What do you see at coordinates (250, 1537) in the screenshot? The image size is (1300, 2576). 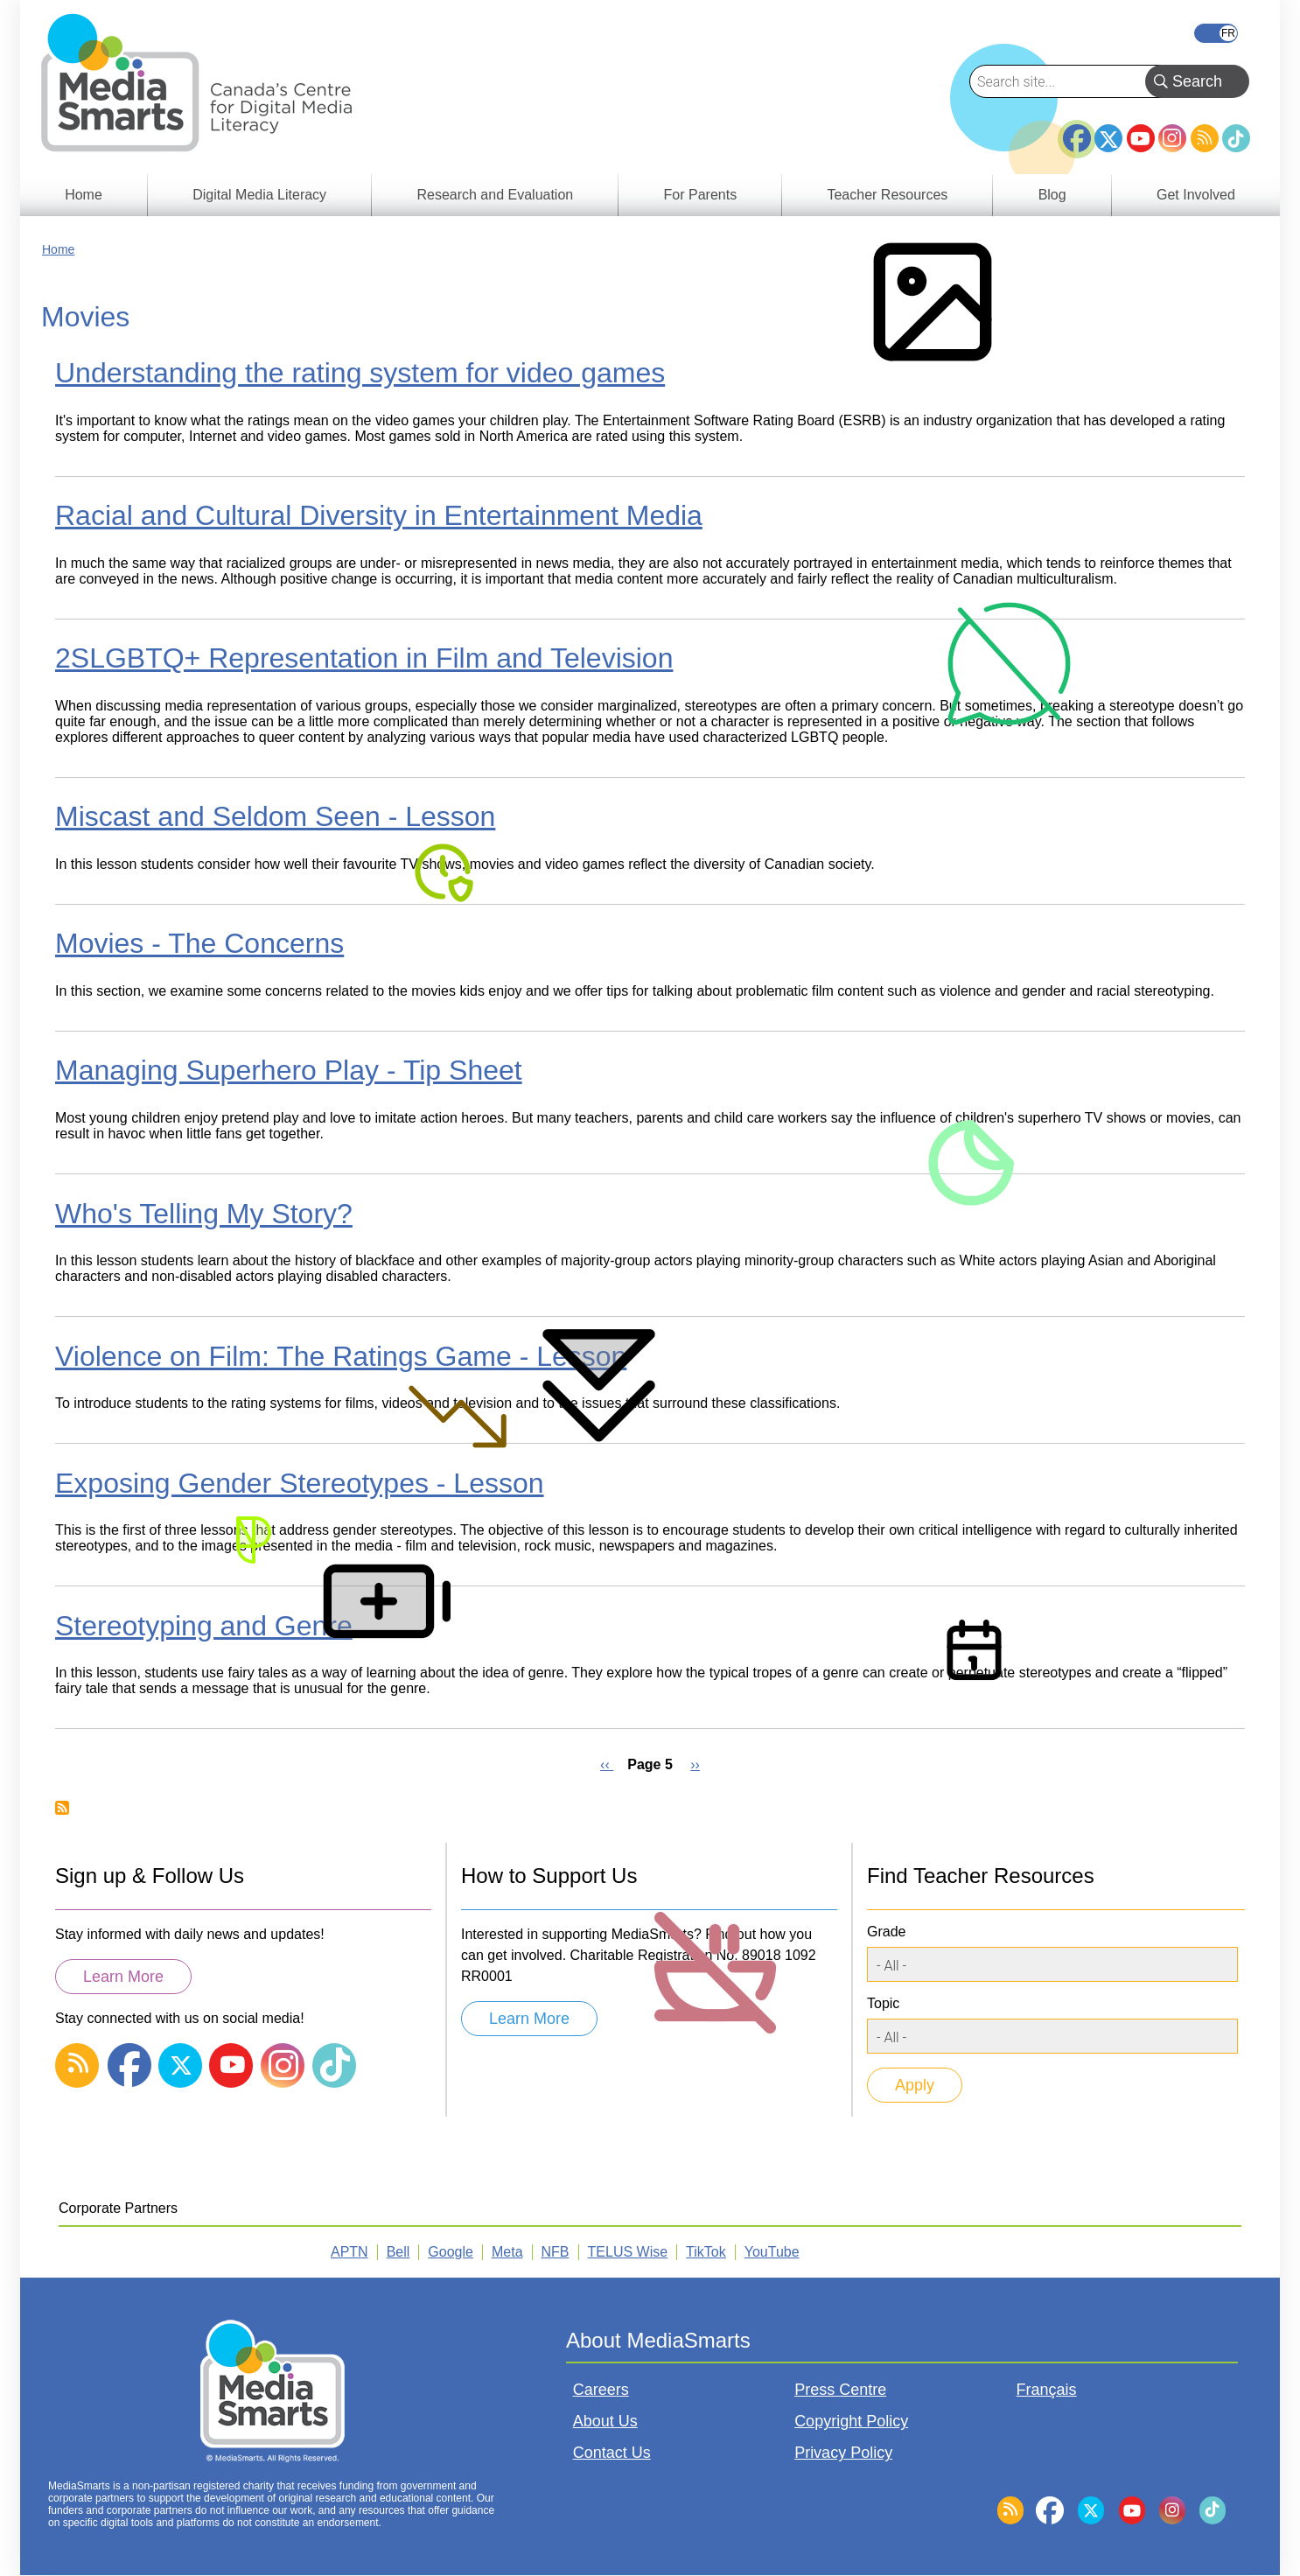 I see `phosphor icons library branding logo` at bounding box center [250, 1537].